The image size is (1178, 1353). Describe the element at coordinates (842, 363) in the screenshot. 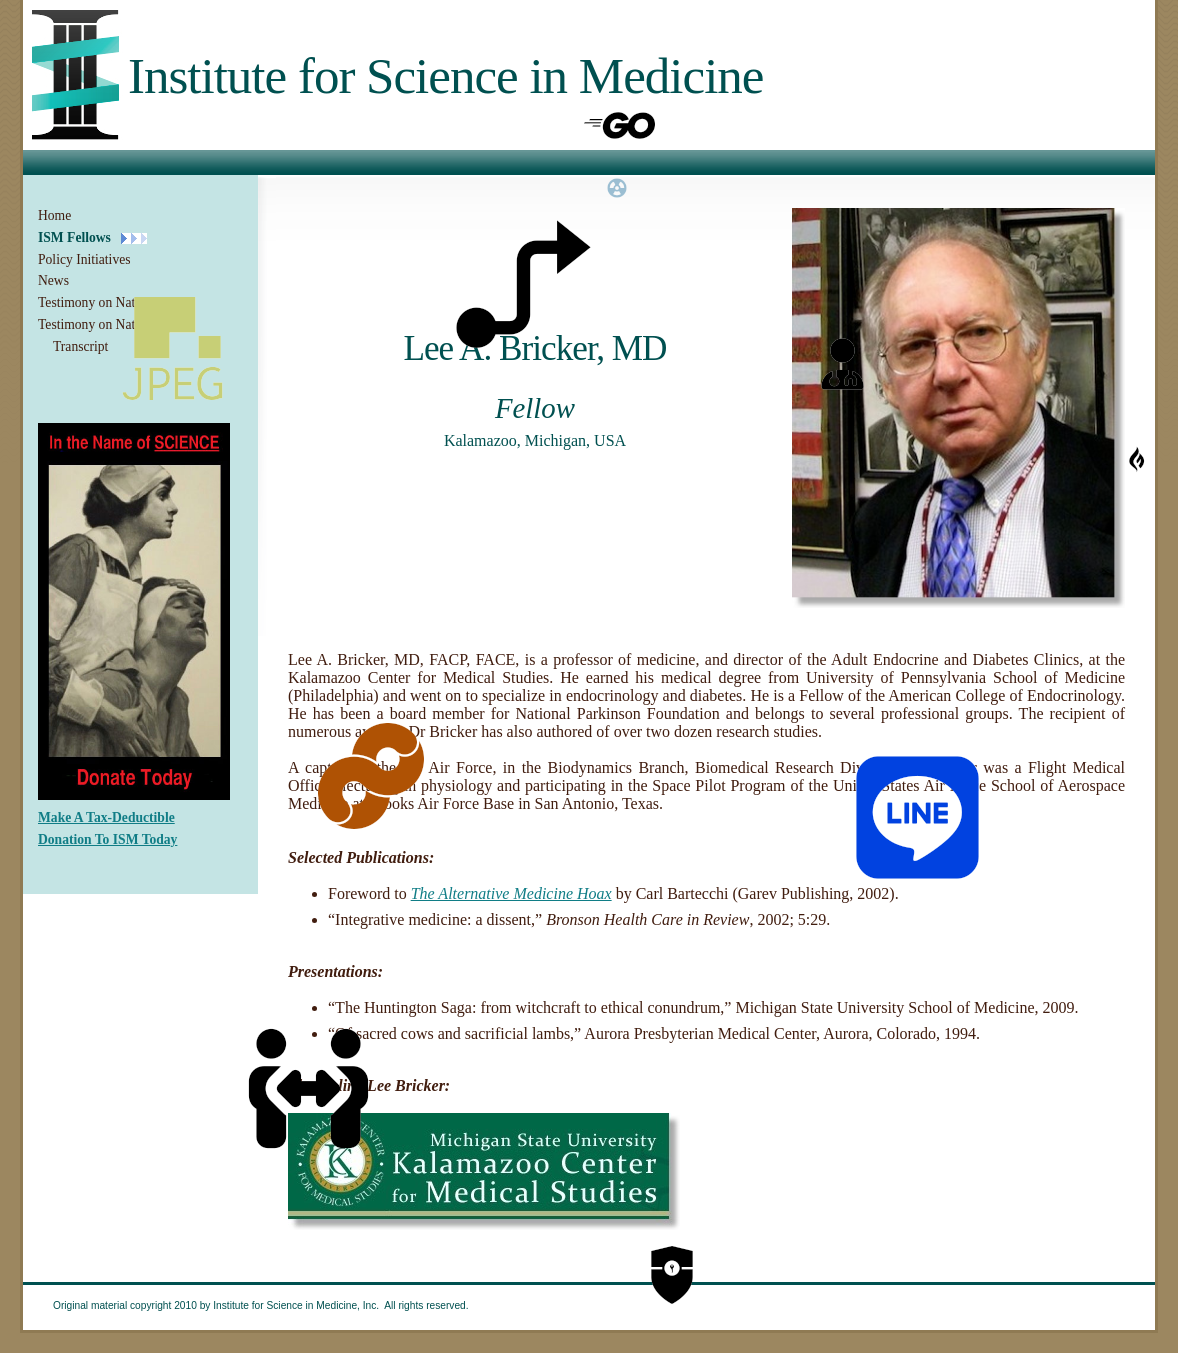

I see `view doctor or medical professional profile` at that location.